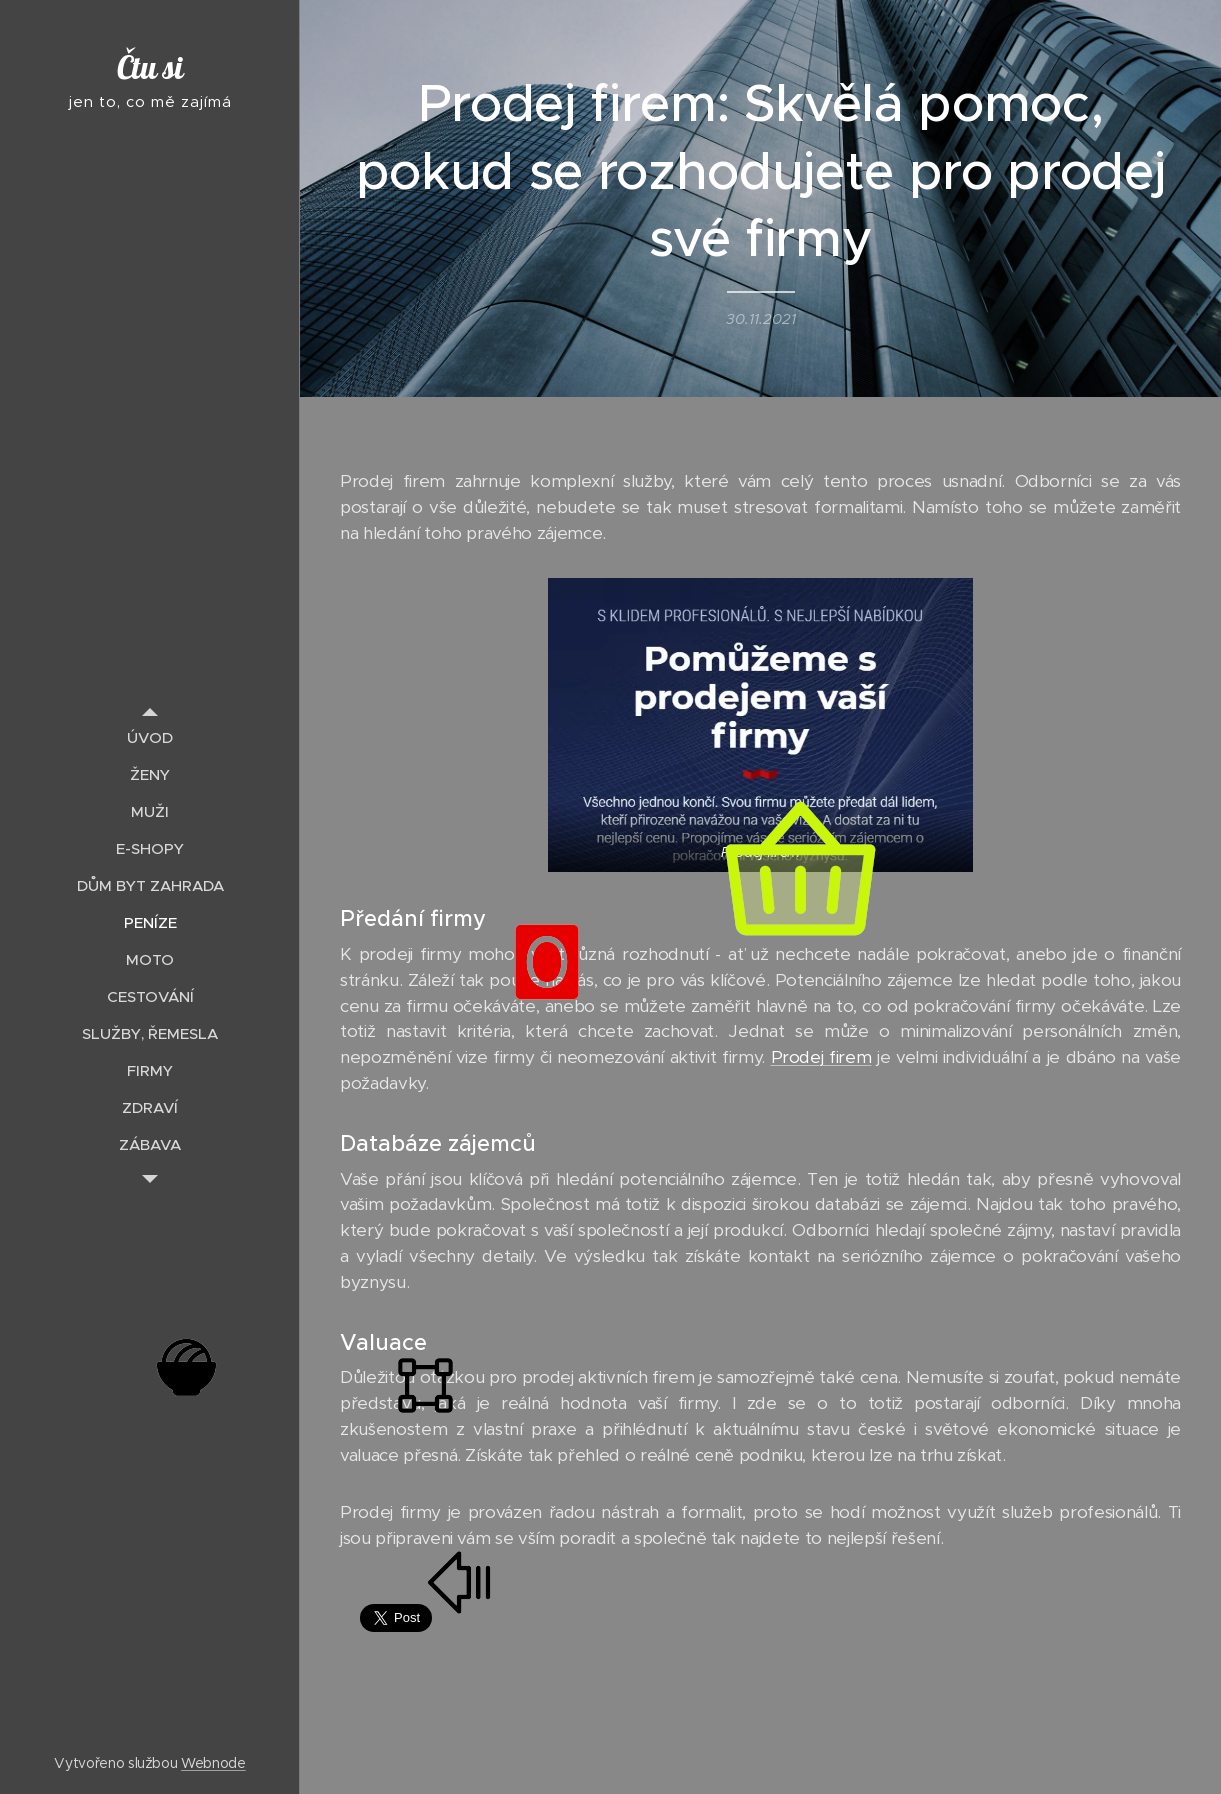 This screenshot has height=1794, width=1221. Describe the element at coordinates (425, 1385) in the screenshot. I see `select or resize an object's boundaries` at that location.